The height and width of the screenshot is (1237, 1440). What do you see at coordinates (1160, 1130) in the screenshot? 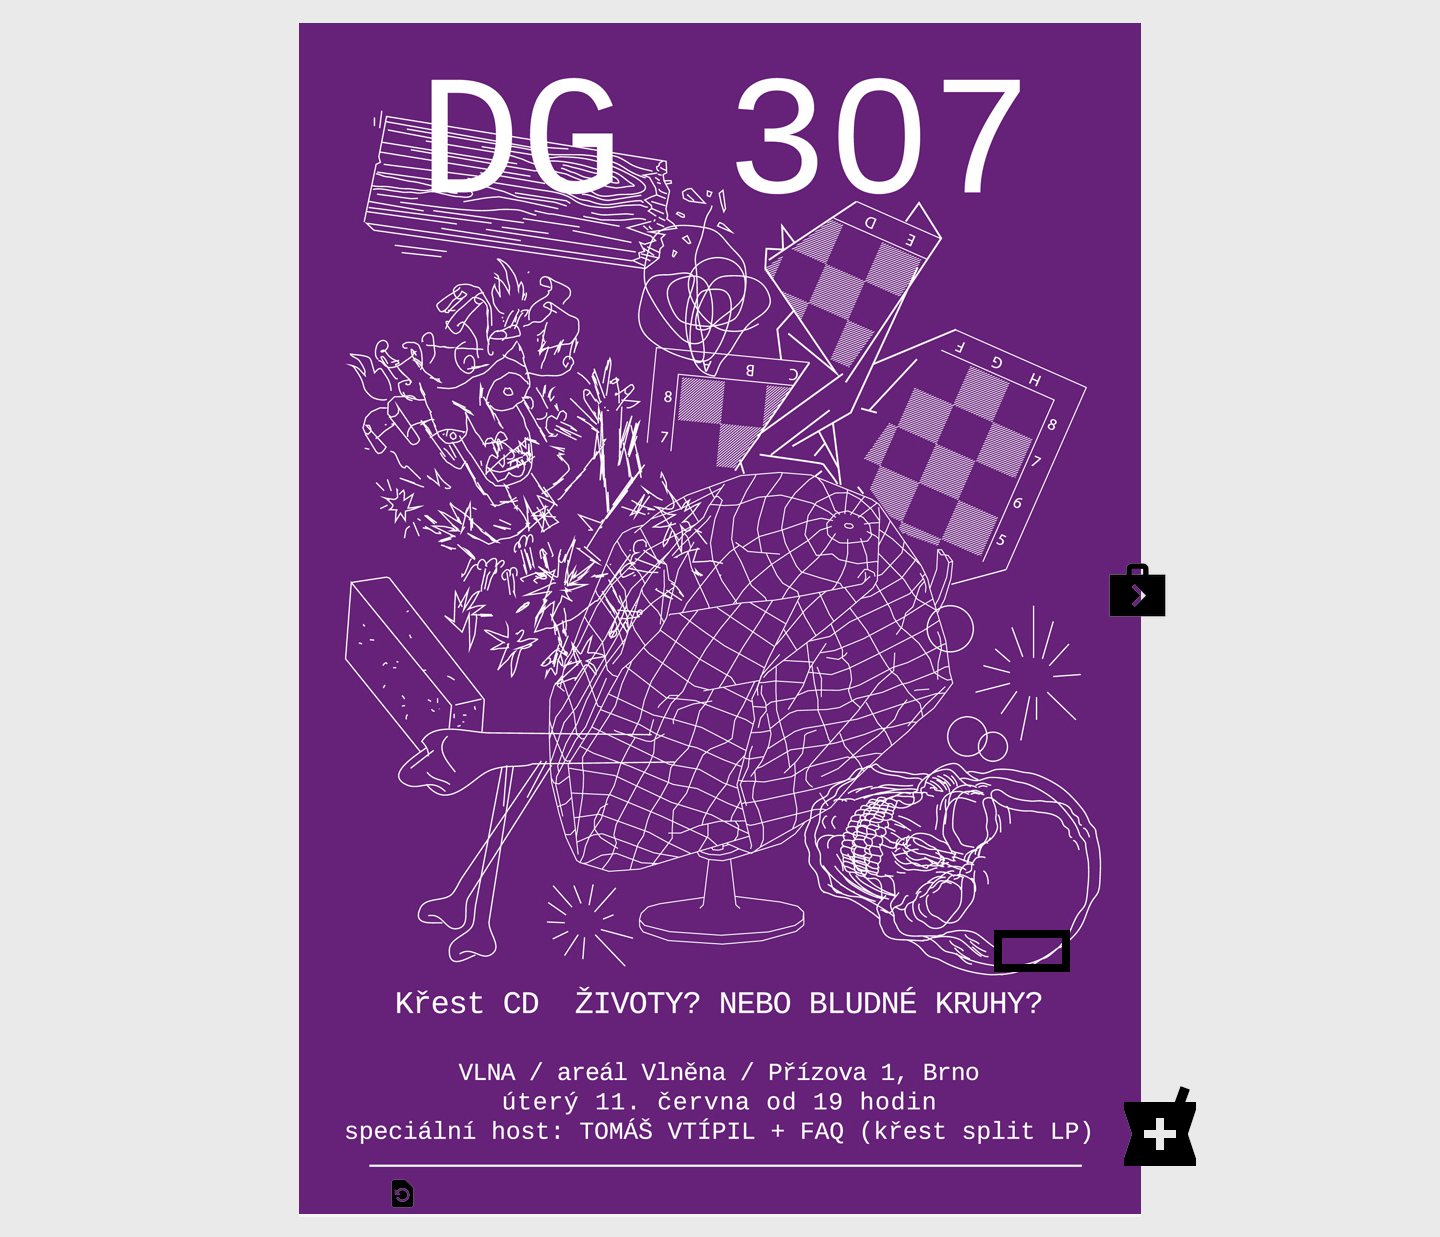
I see `find nearby pharmacies` at bounding box center [1160, 1130].